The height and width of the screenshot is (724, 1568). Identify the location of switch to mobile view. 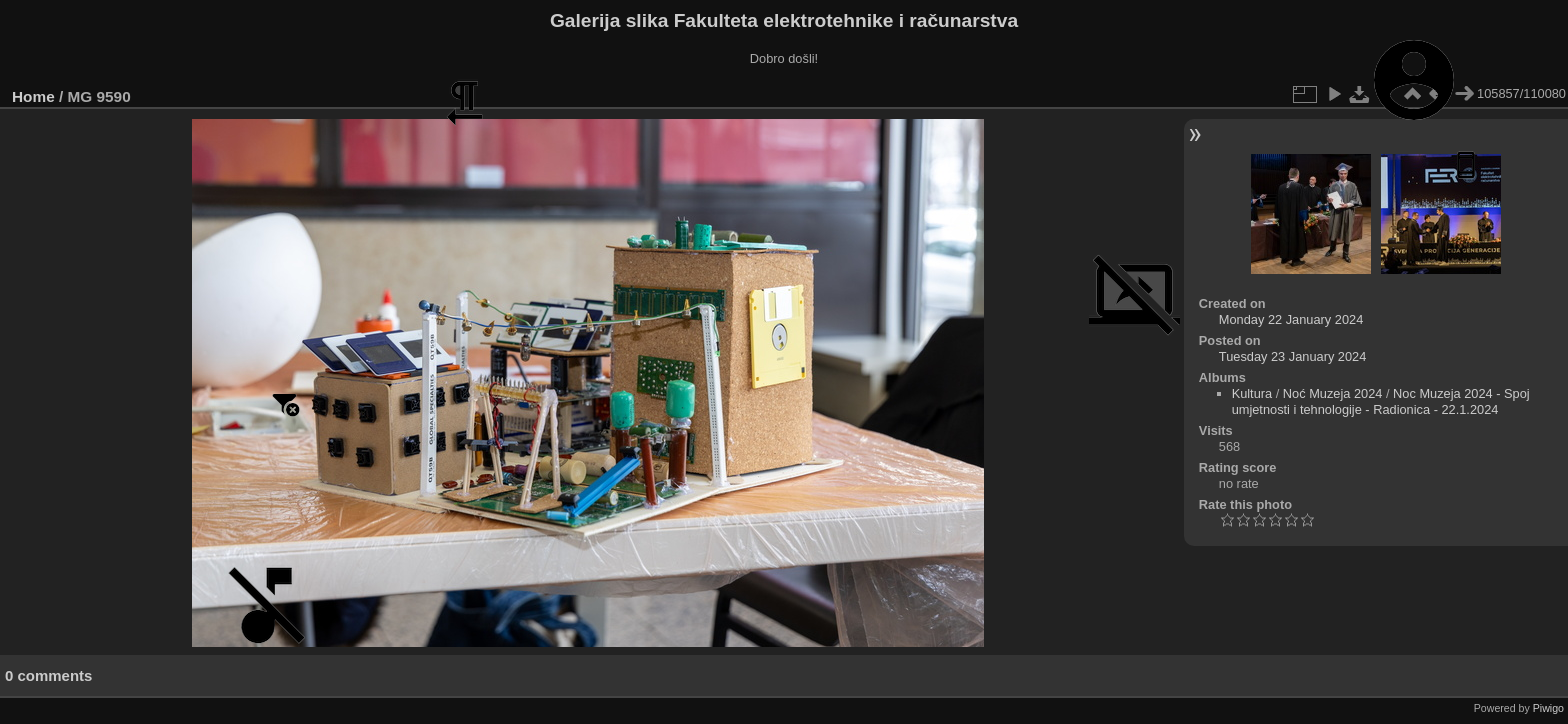
(1466, 165).